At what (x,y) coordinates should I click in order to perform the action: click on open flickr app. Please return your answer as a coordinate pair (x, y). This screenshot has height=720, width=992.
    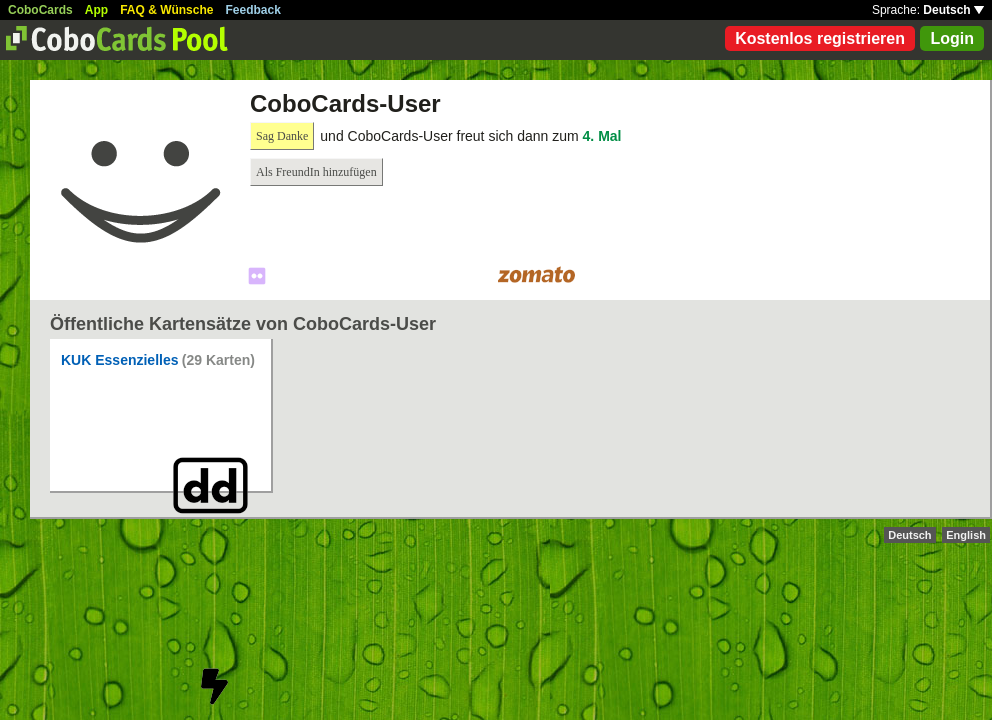
    Looking at the image, I should click on (257, 276).